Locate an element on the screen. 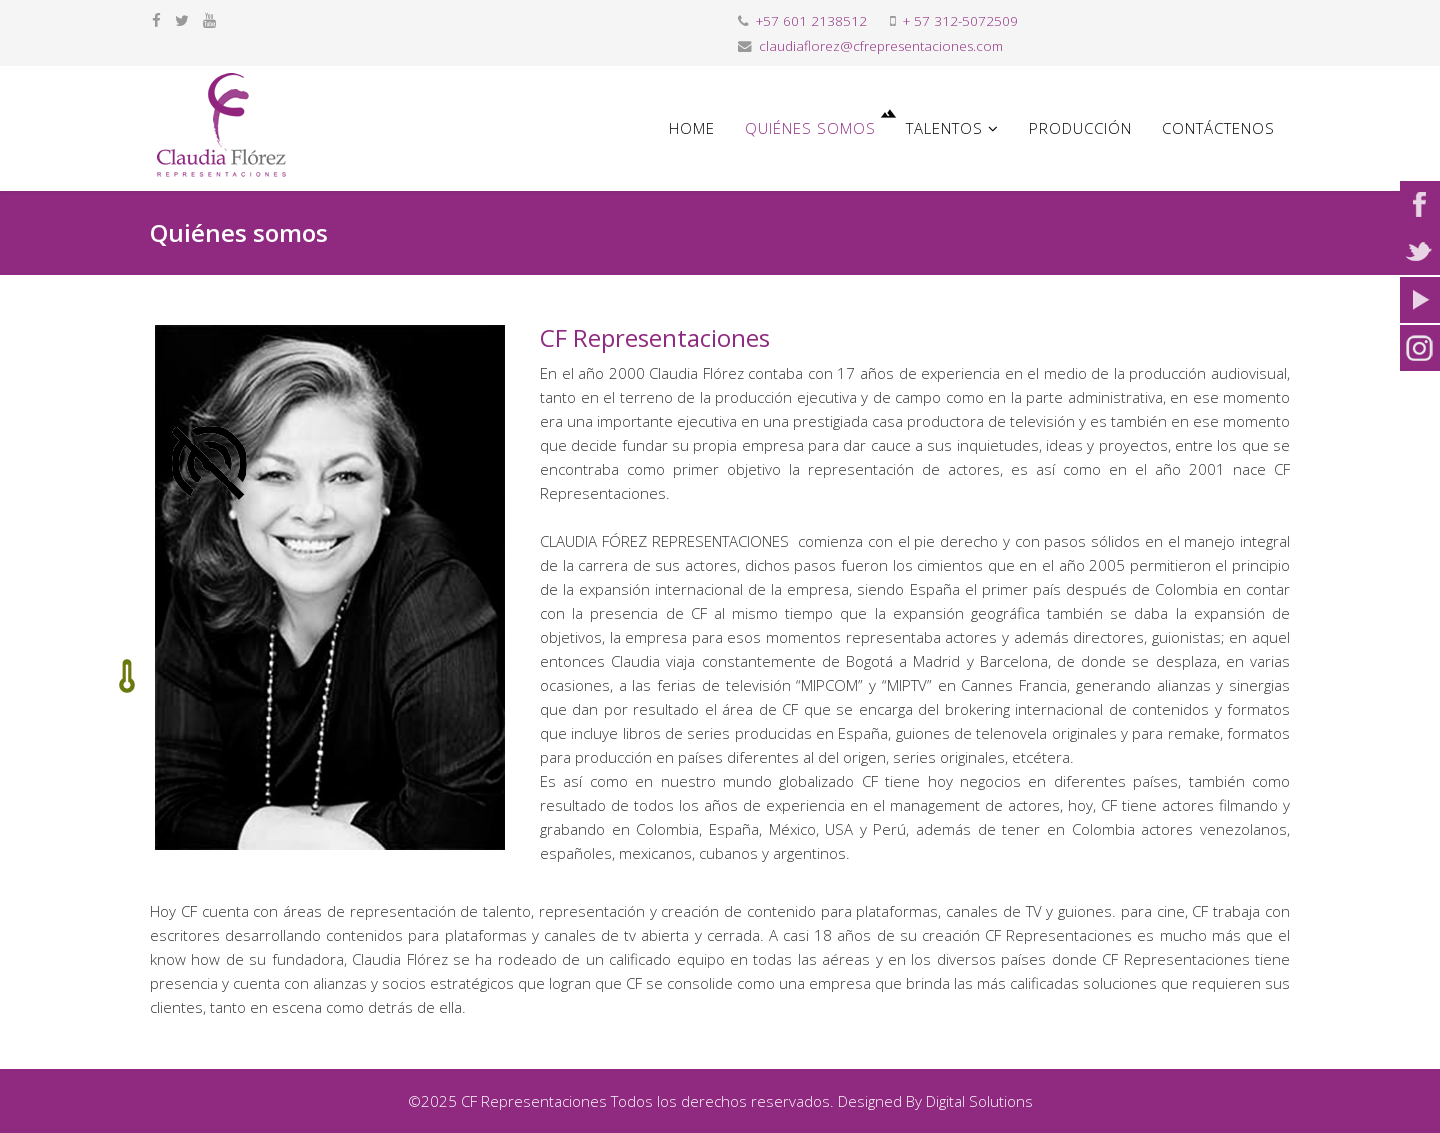 This screenshot has width=1440, height=1133. view current temperature is located at coordinates (127, 676).